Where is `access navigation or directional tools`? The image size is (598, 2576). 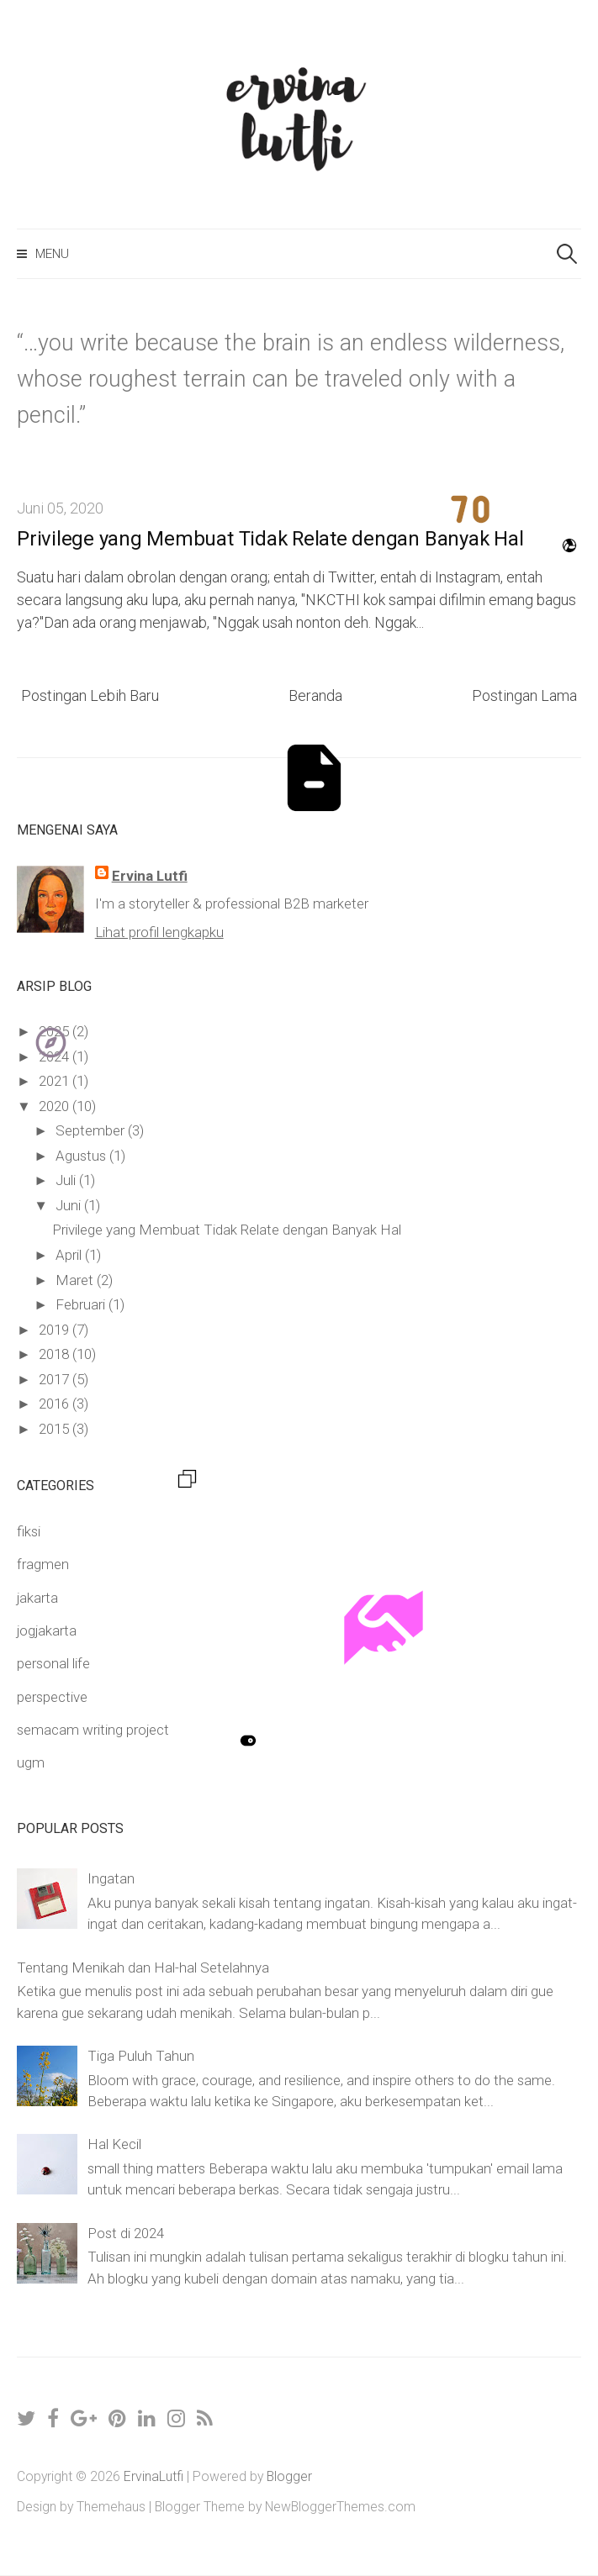
access navigation or directional tools is located at coordinates (50, 1042).